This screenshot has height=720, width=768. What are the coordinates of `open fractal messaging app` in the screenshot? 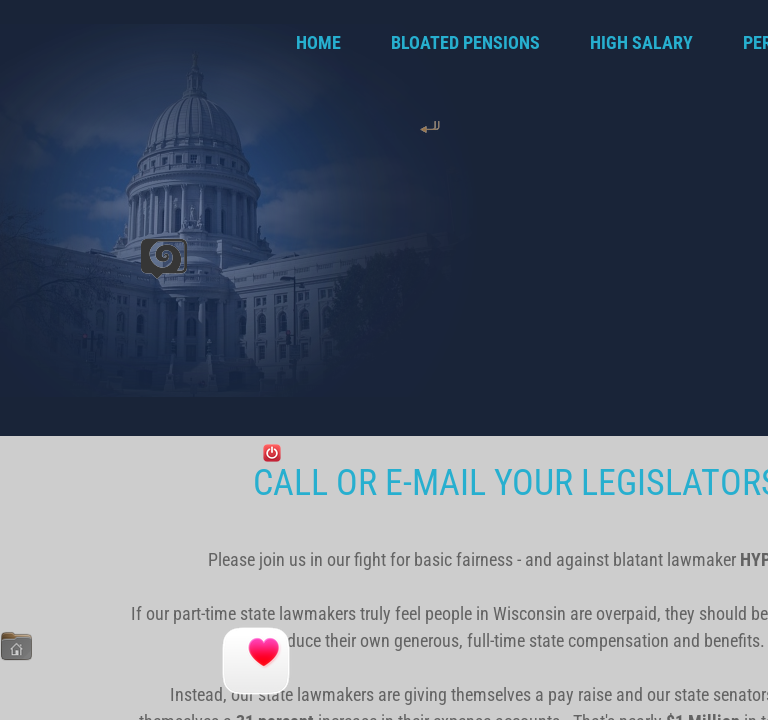 It's located at (164, 259).